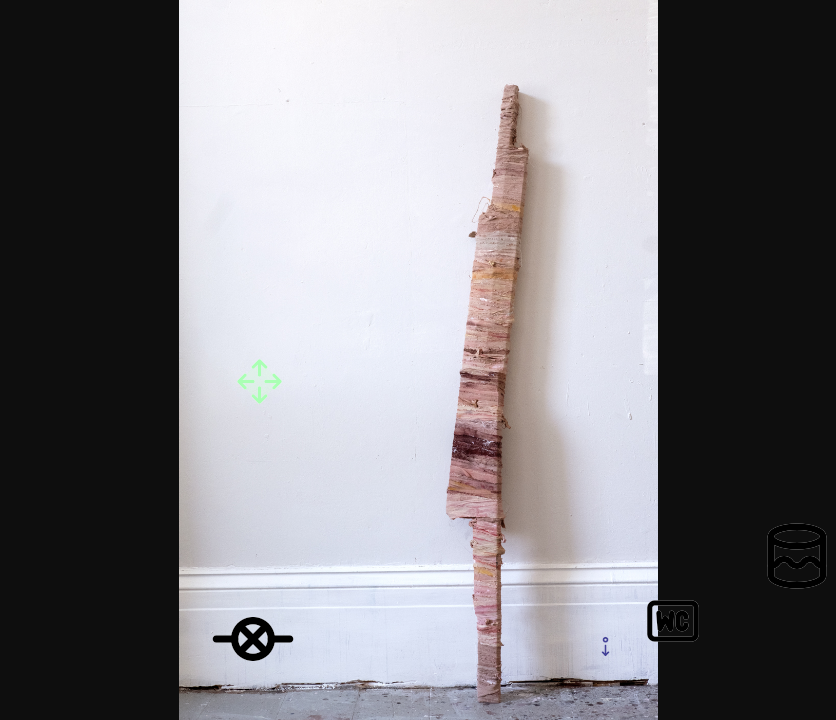  What do you see at coordinates (253, 639) in the screenshot?
I see `indicates a light bulb component in a circuit diagram` at bounding box center [253, 639].